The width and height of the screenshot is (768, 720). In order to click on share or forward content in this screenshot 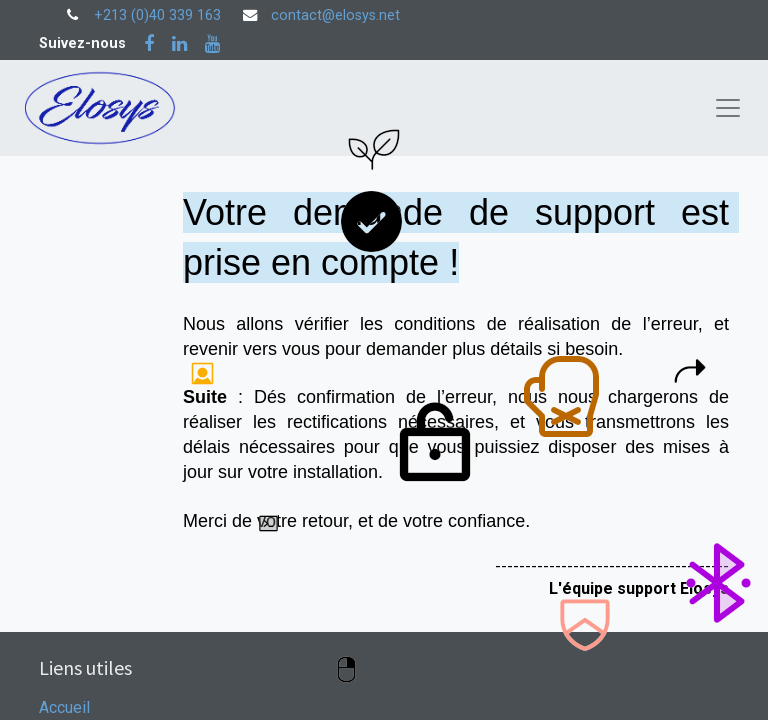, I will do `click(690, 371)`.